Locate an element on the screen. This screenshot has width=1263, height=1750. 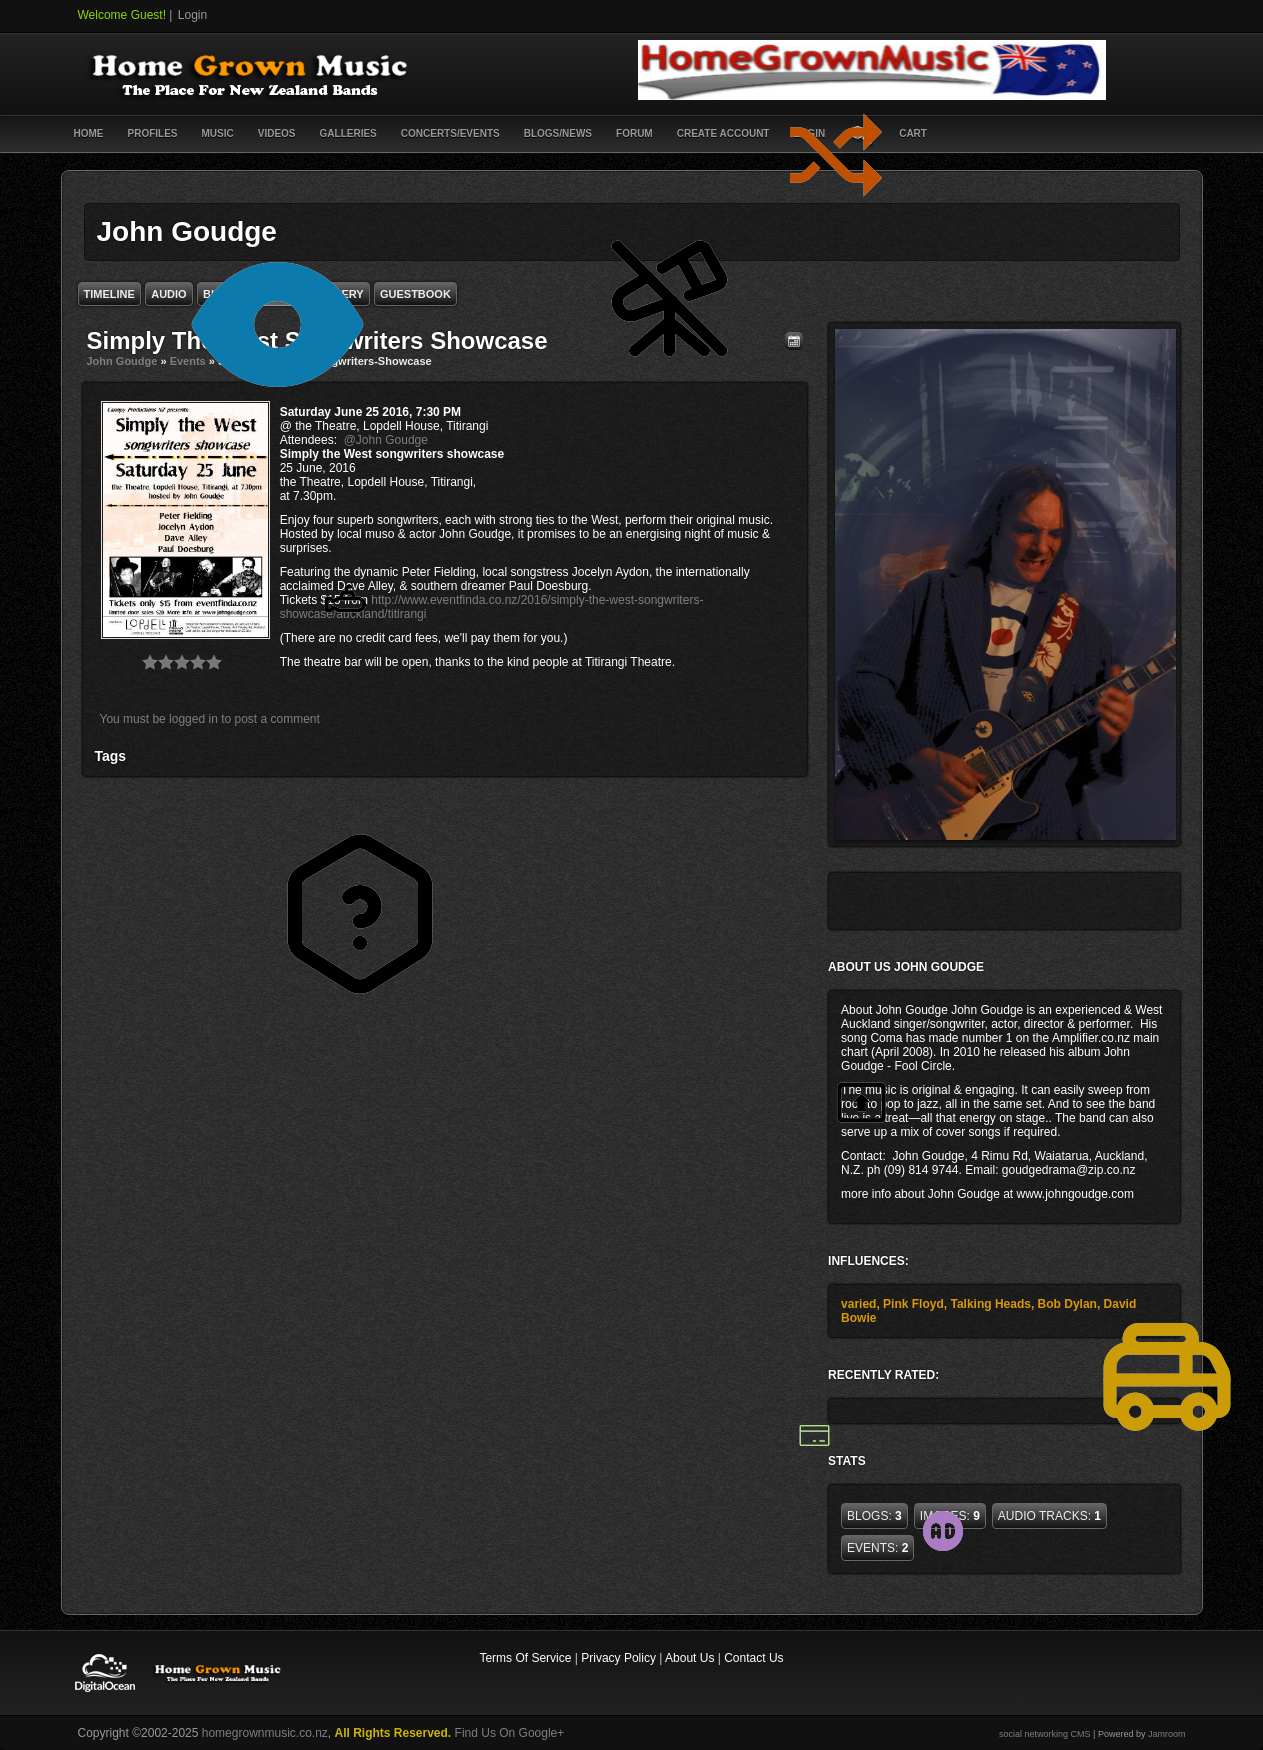
start screen sharing or presentation mode is located at coordinates (861, 1102).